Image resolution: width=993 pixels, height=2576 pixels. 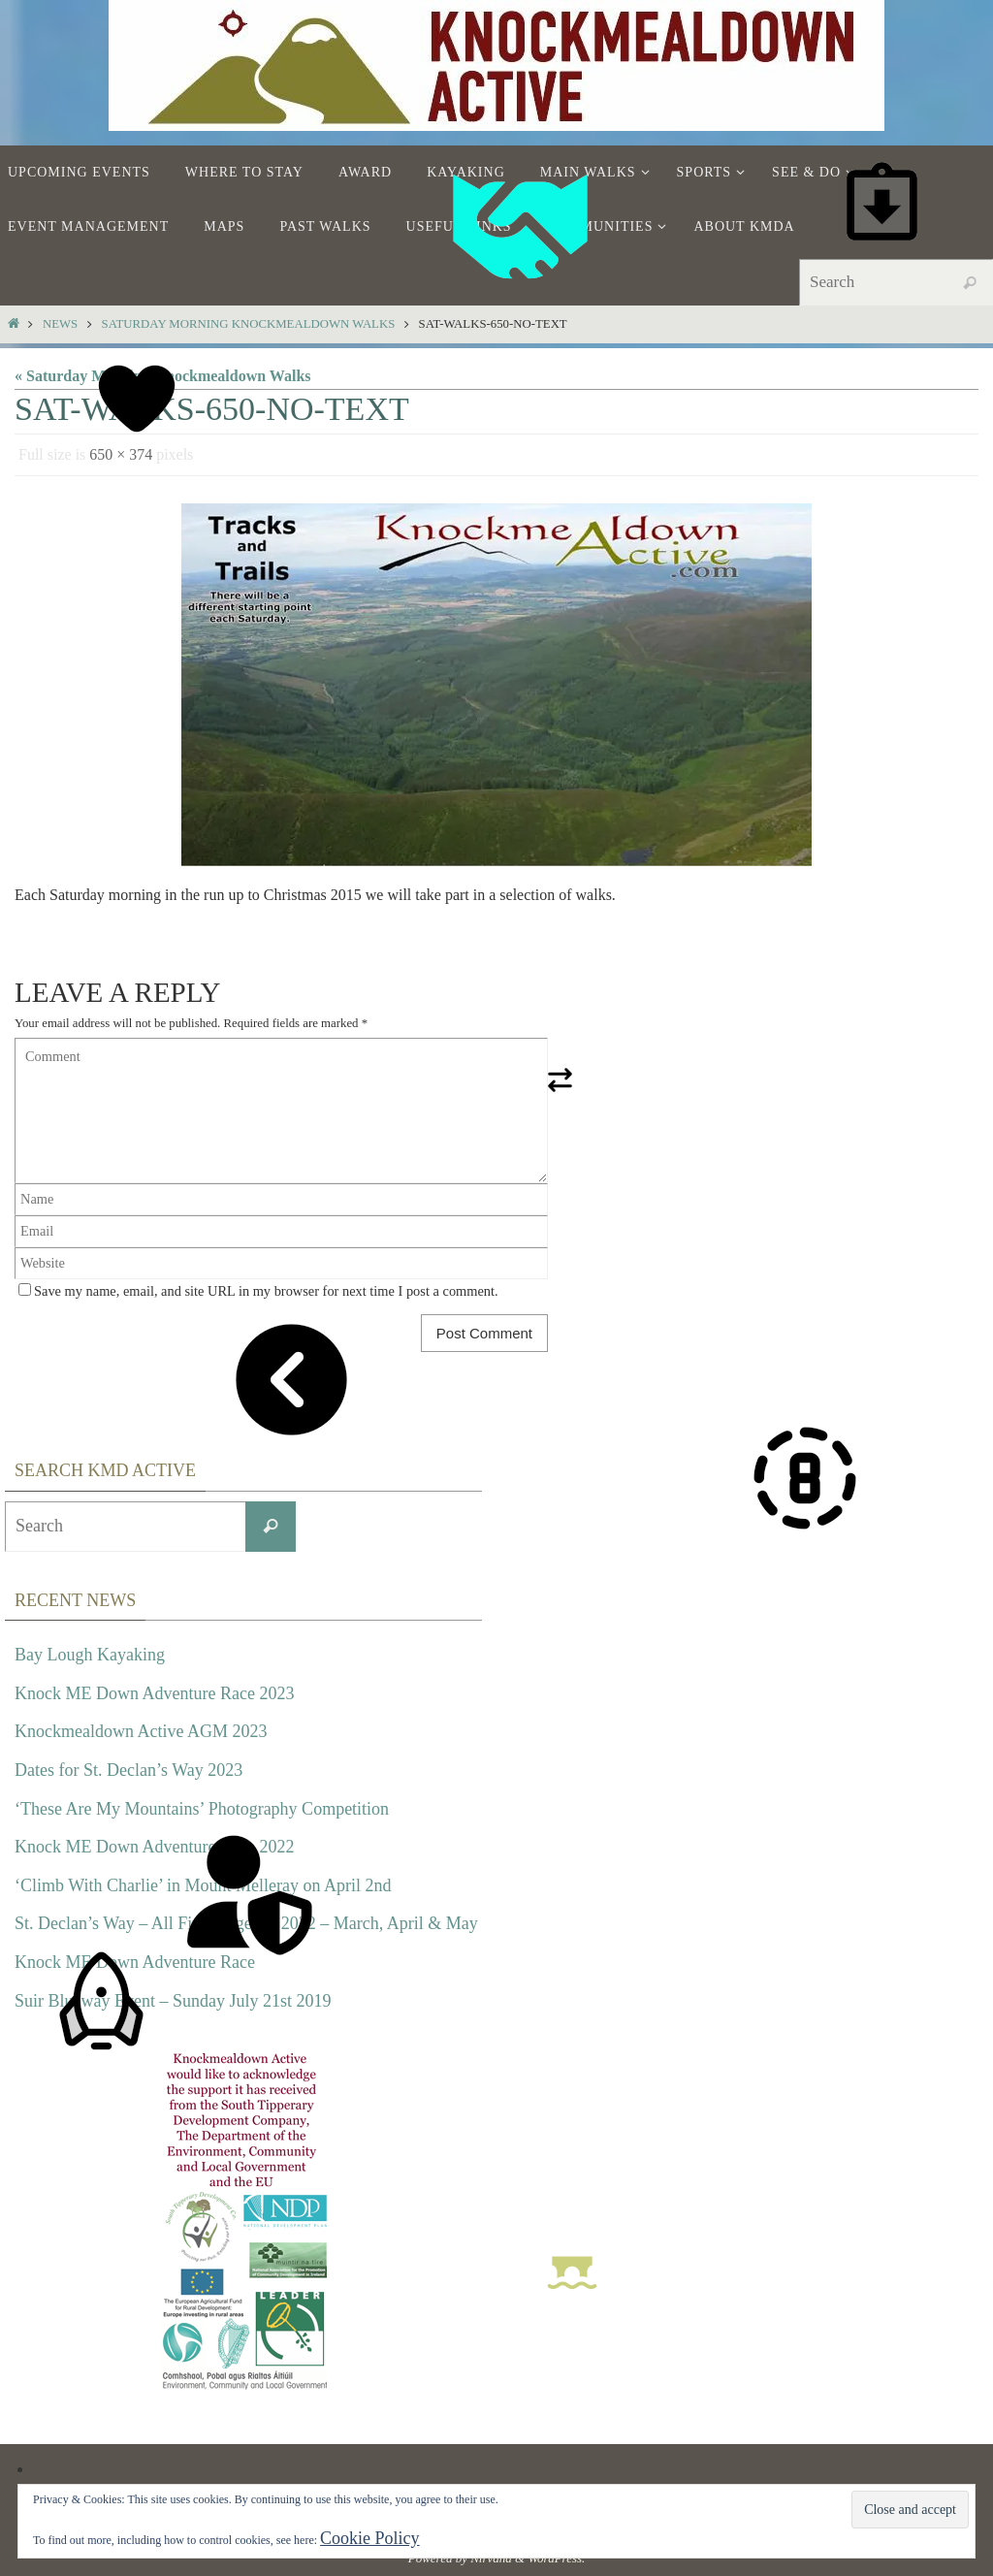 What do you see at coordinates (137, 399) in the screenshot?
I see `add to favorites` at bounding box center [137, 399].